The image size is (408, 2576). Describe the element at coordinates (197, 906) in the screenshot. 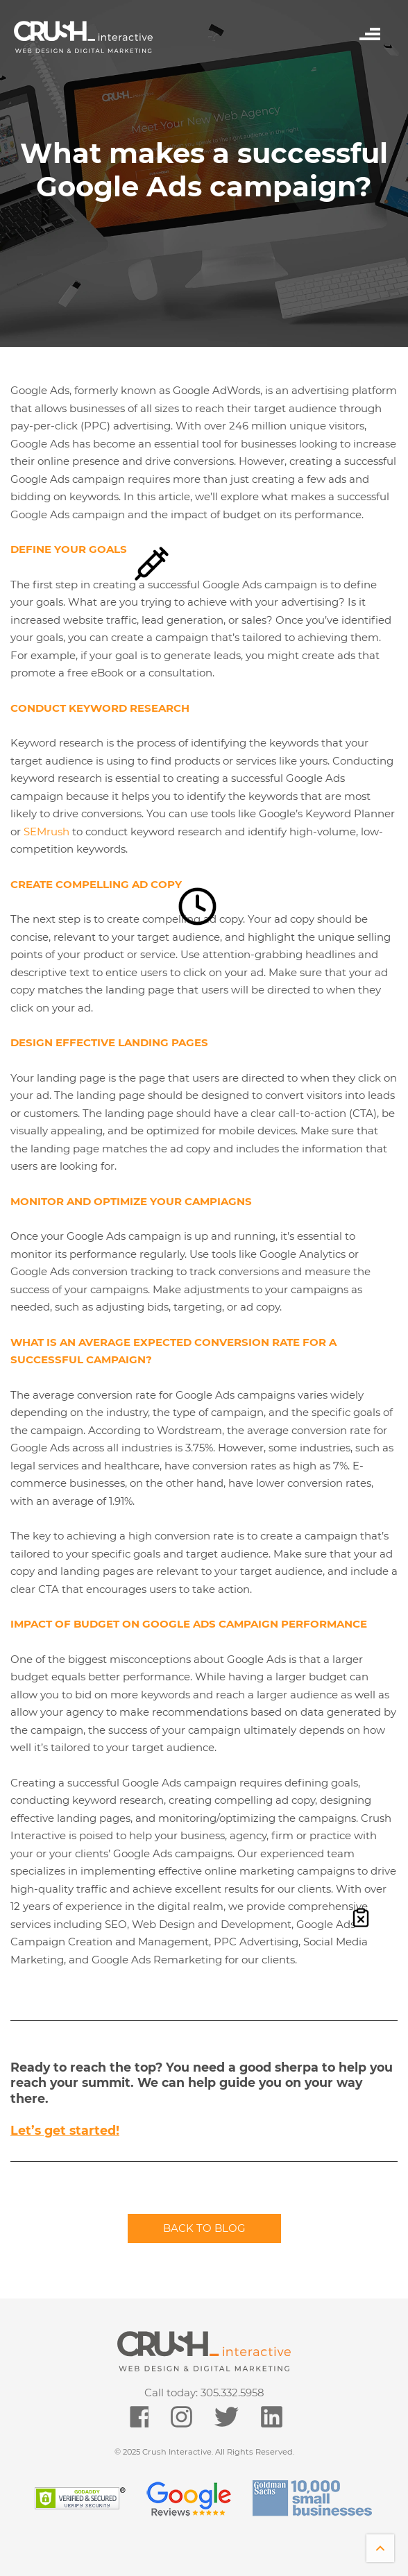

I see `view current time` at that location.